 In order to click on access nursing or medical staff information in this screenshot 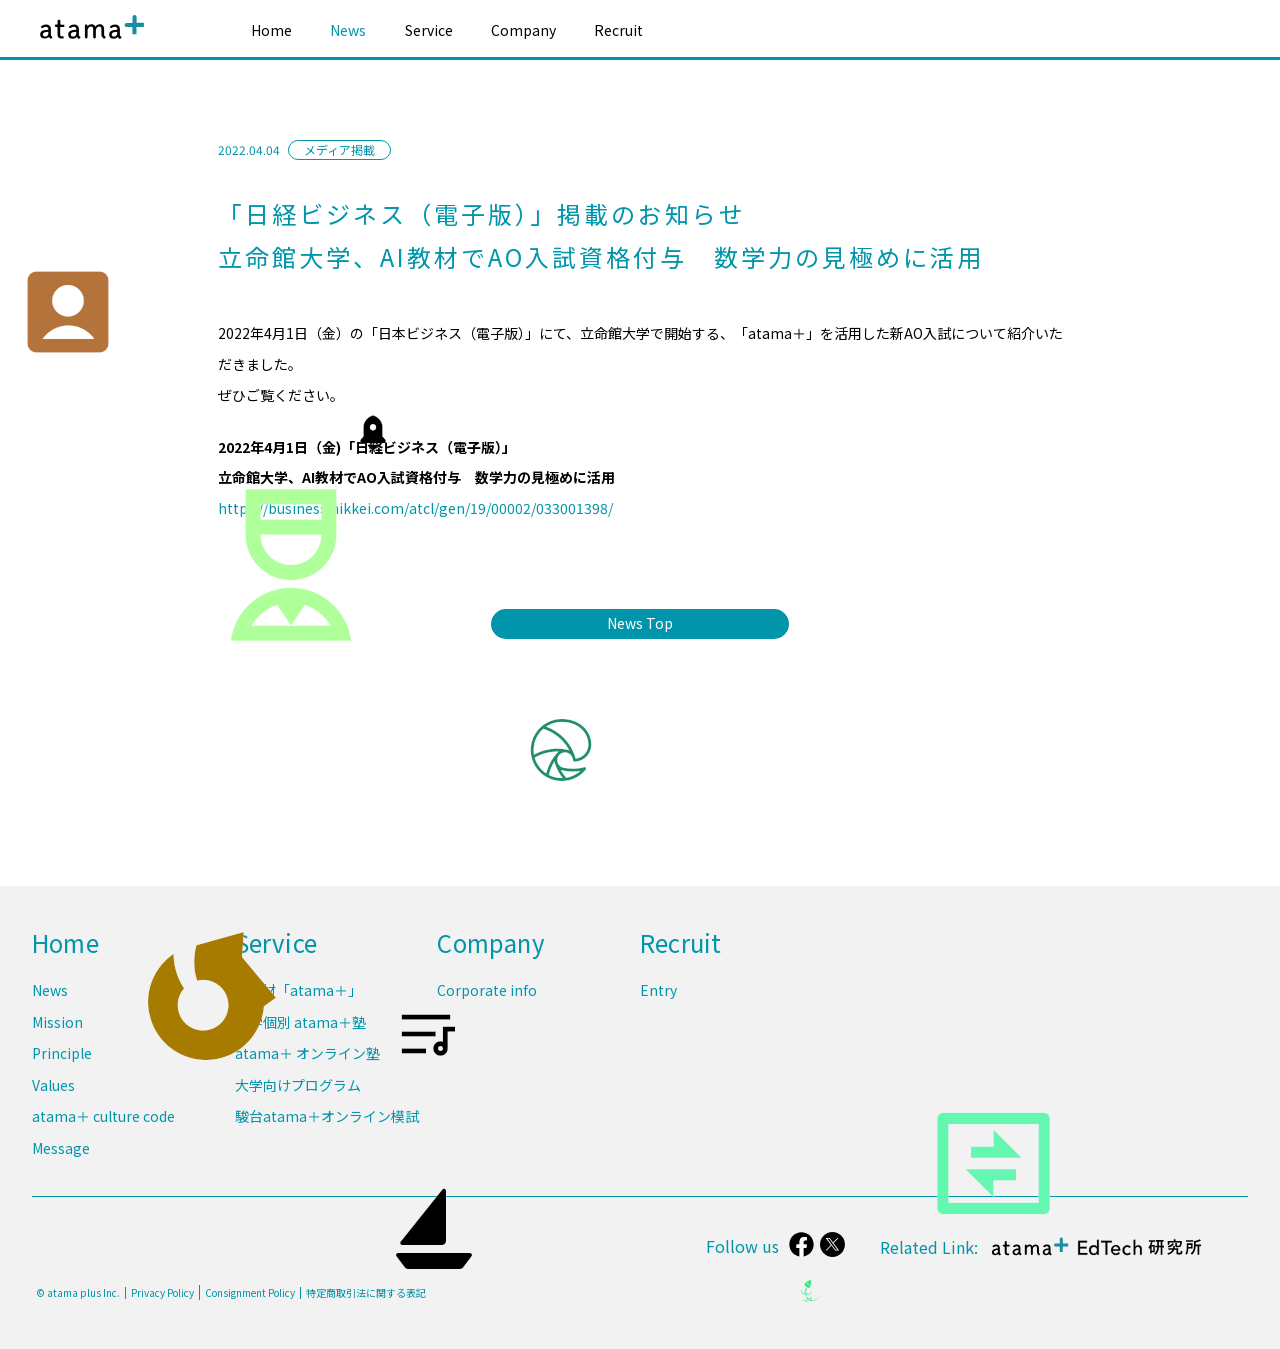, I will do `click(291, 565)`.